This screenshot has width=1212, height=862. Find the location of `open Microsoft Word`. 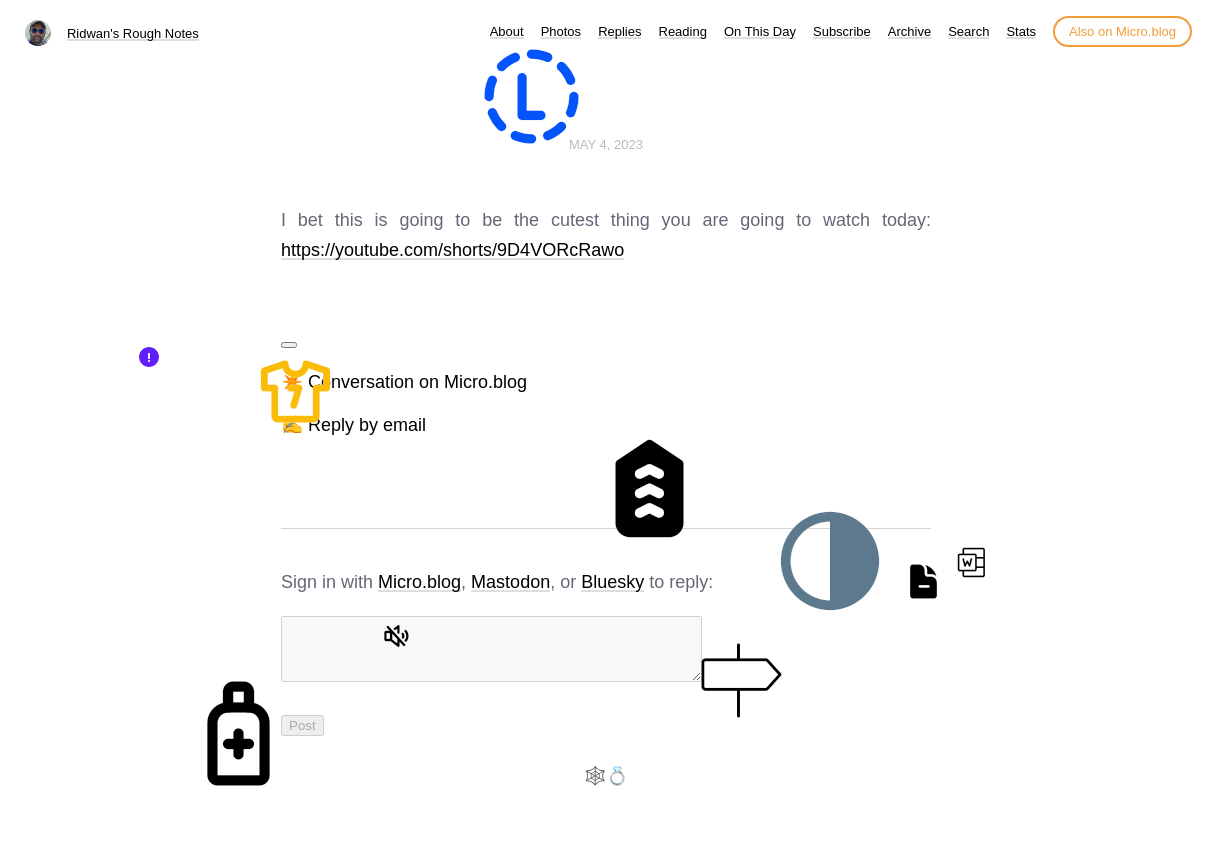

open Microsoft Word is located at coordinates (972, 562).